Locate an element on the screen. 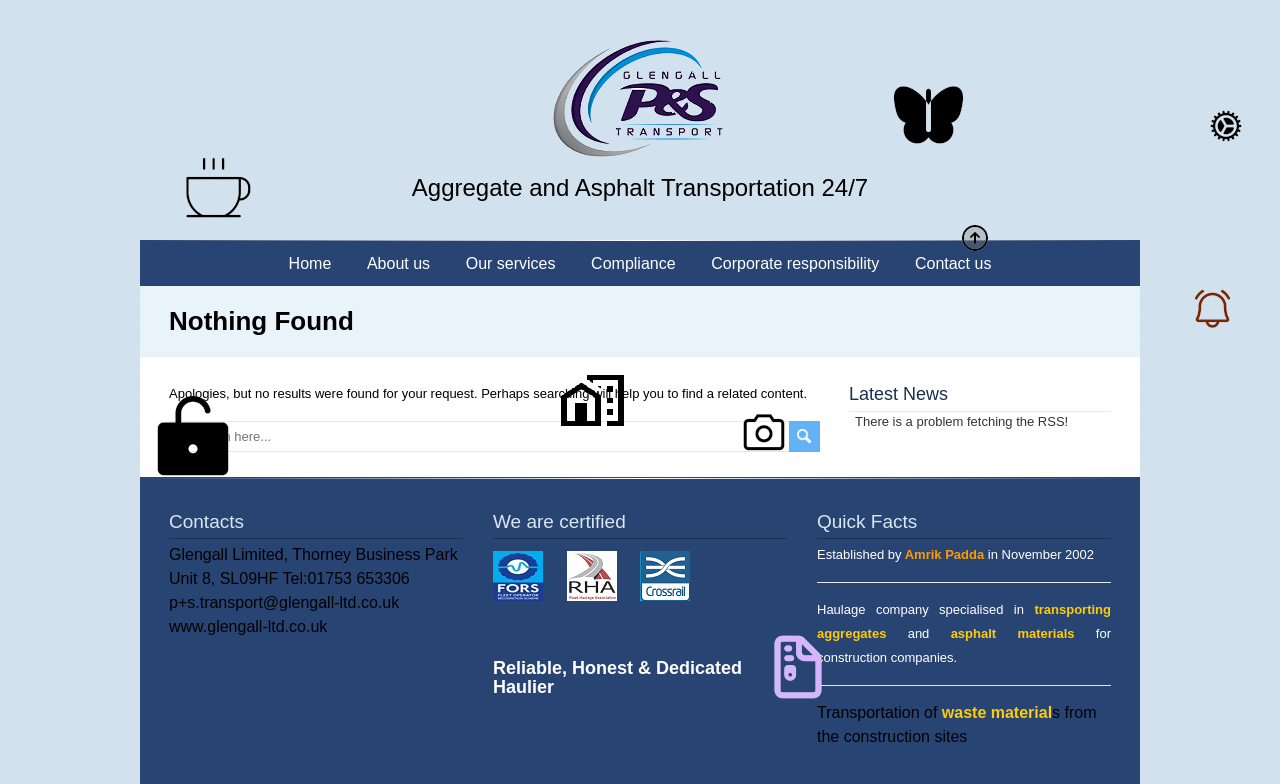 The height and width of the screenshot is (784, 1280). access settings or preferences is located at coordinates (1226, 126).